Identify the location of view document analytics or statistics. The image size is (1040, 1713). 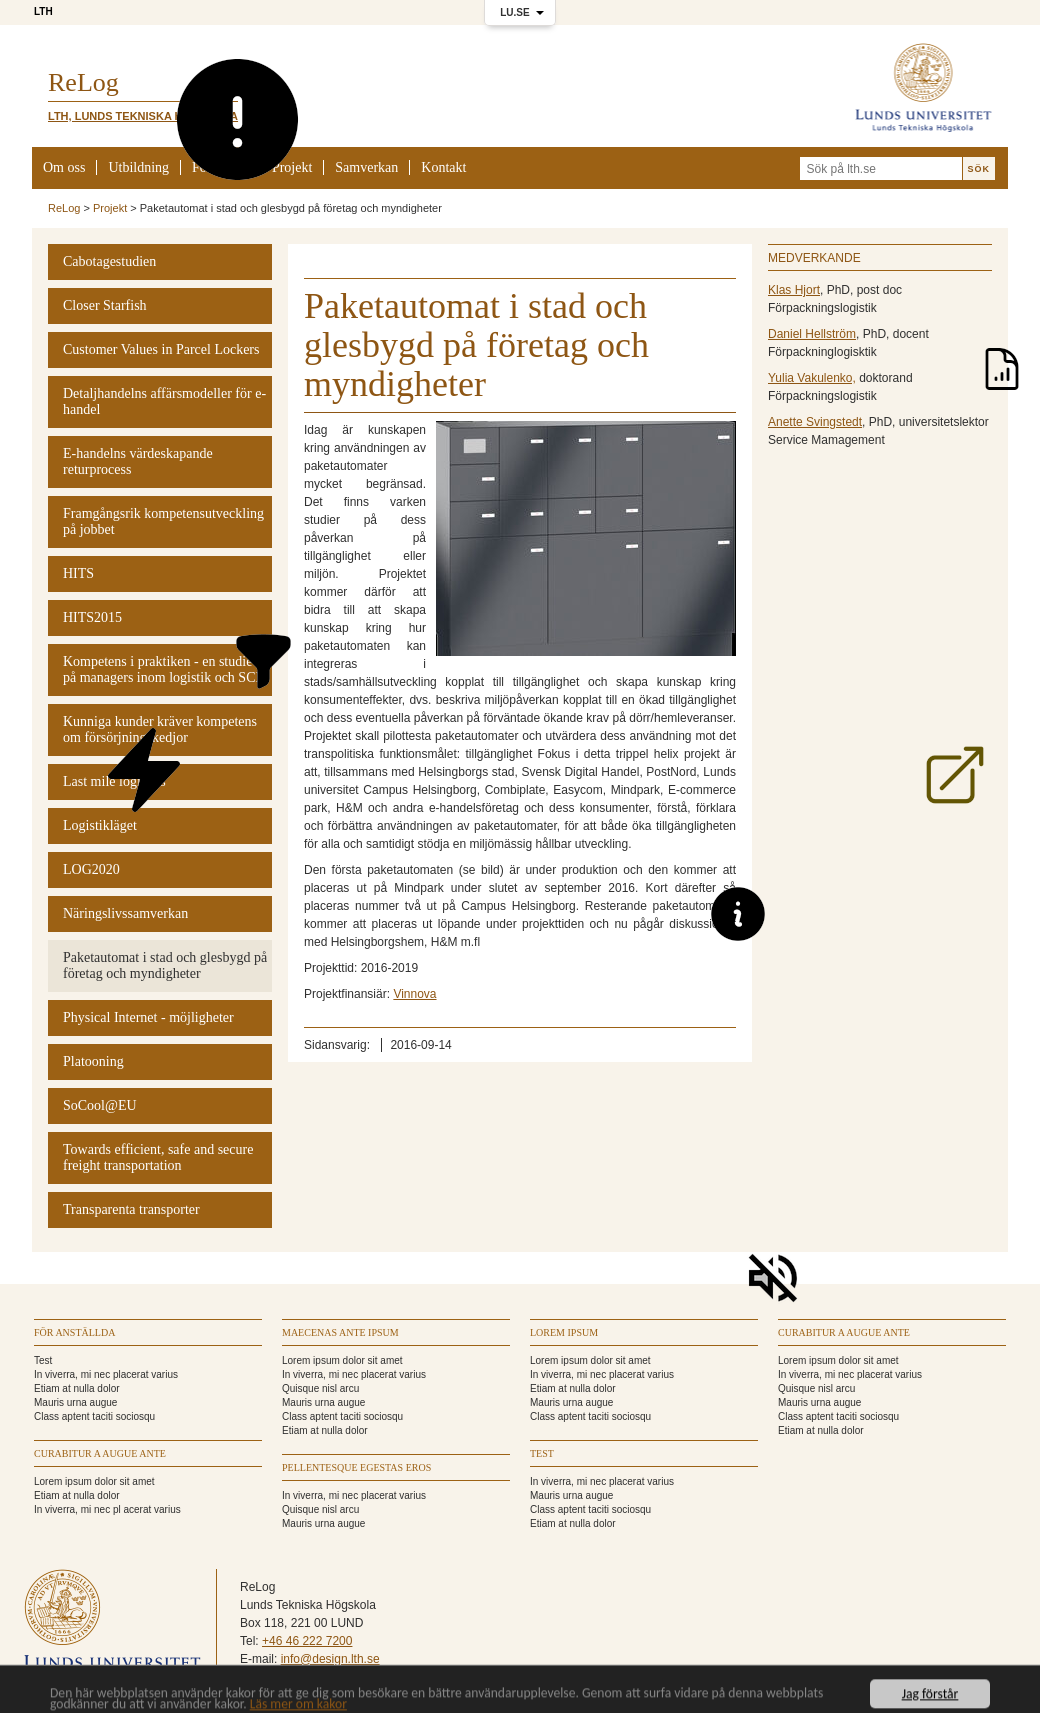
(1002, 369).